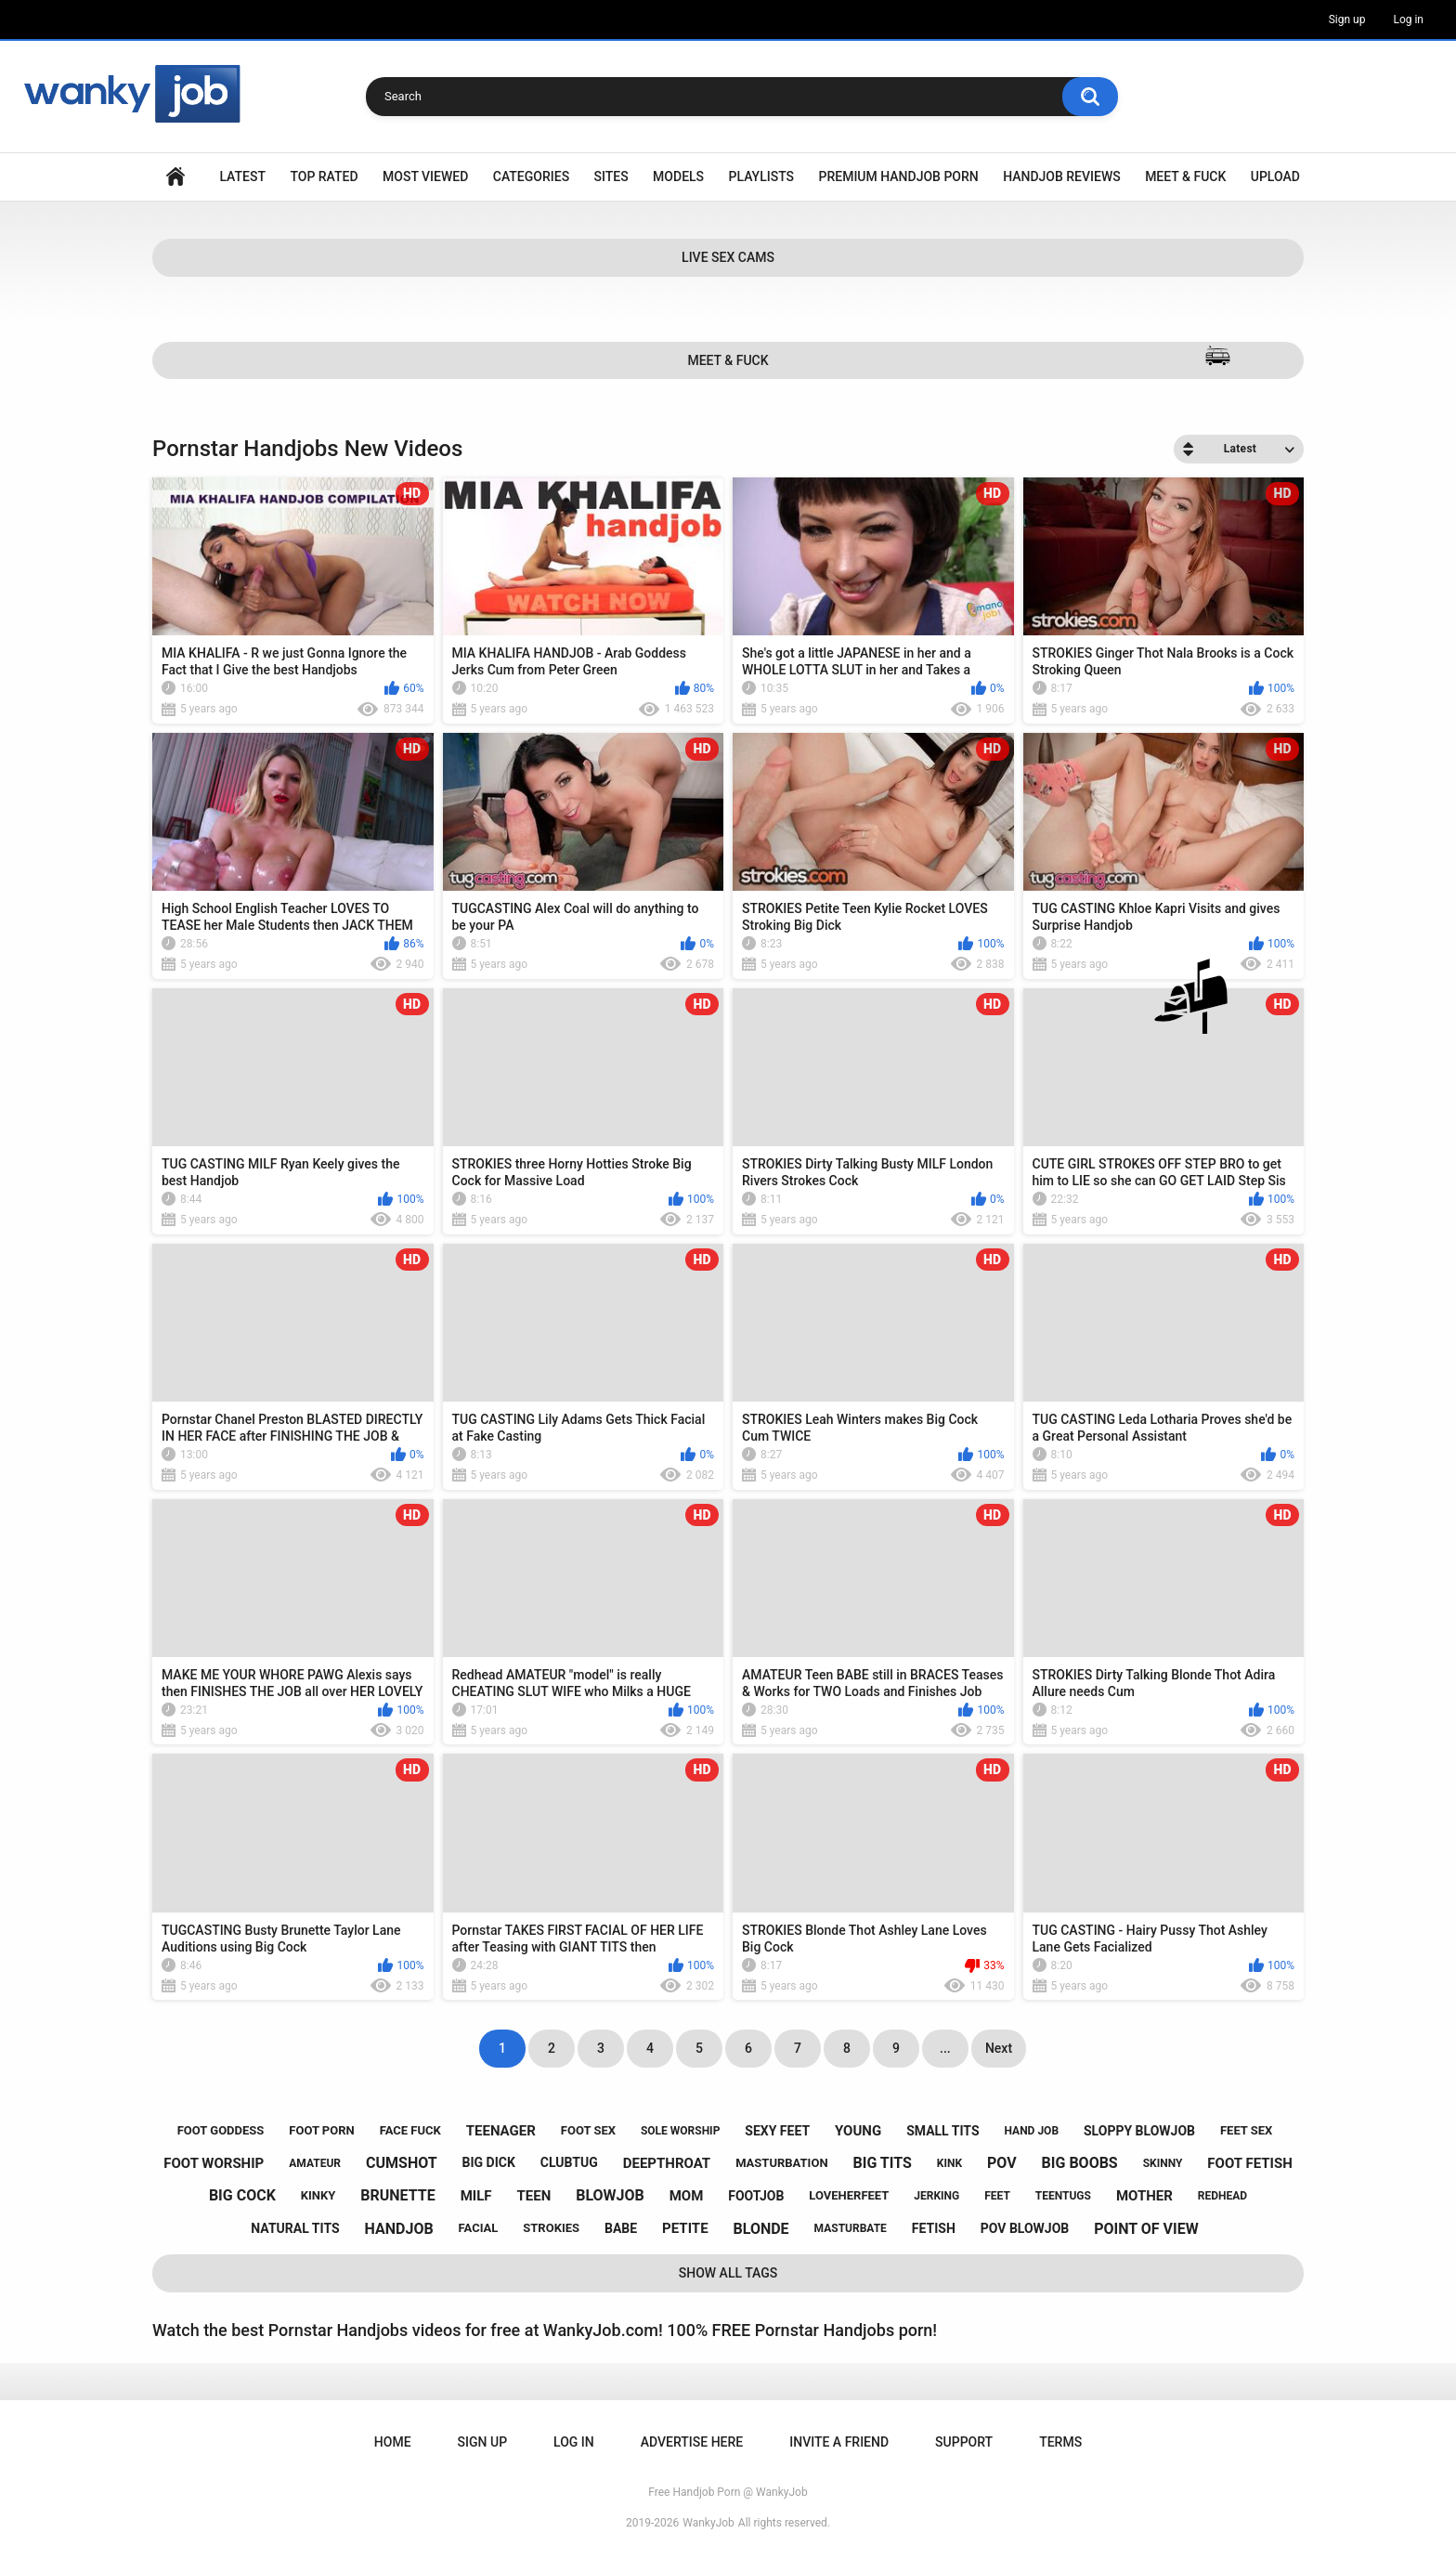  What do you see at coordinates (1190, 996) in the screenshot?
I see `access your mailbox or inbox` at bounding box center [1190, 996].